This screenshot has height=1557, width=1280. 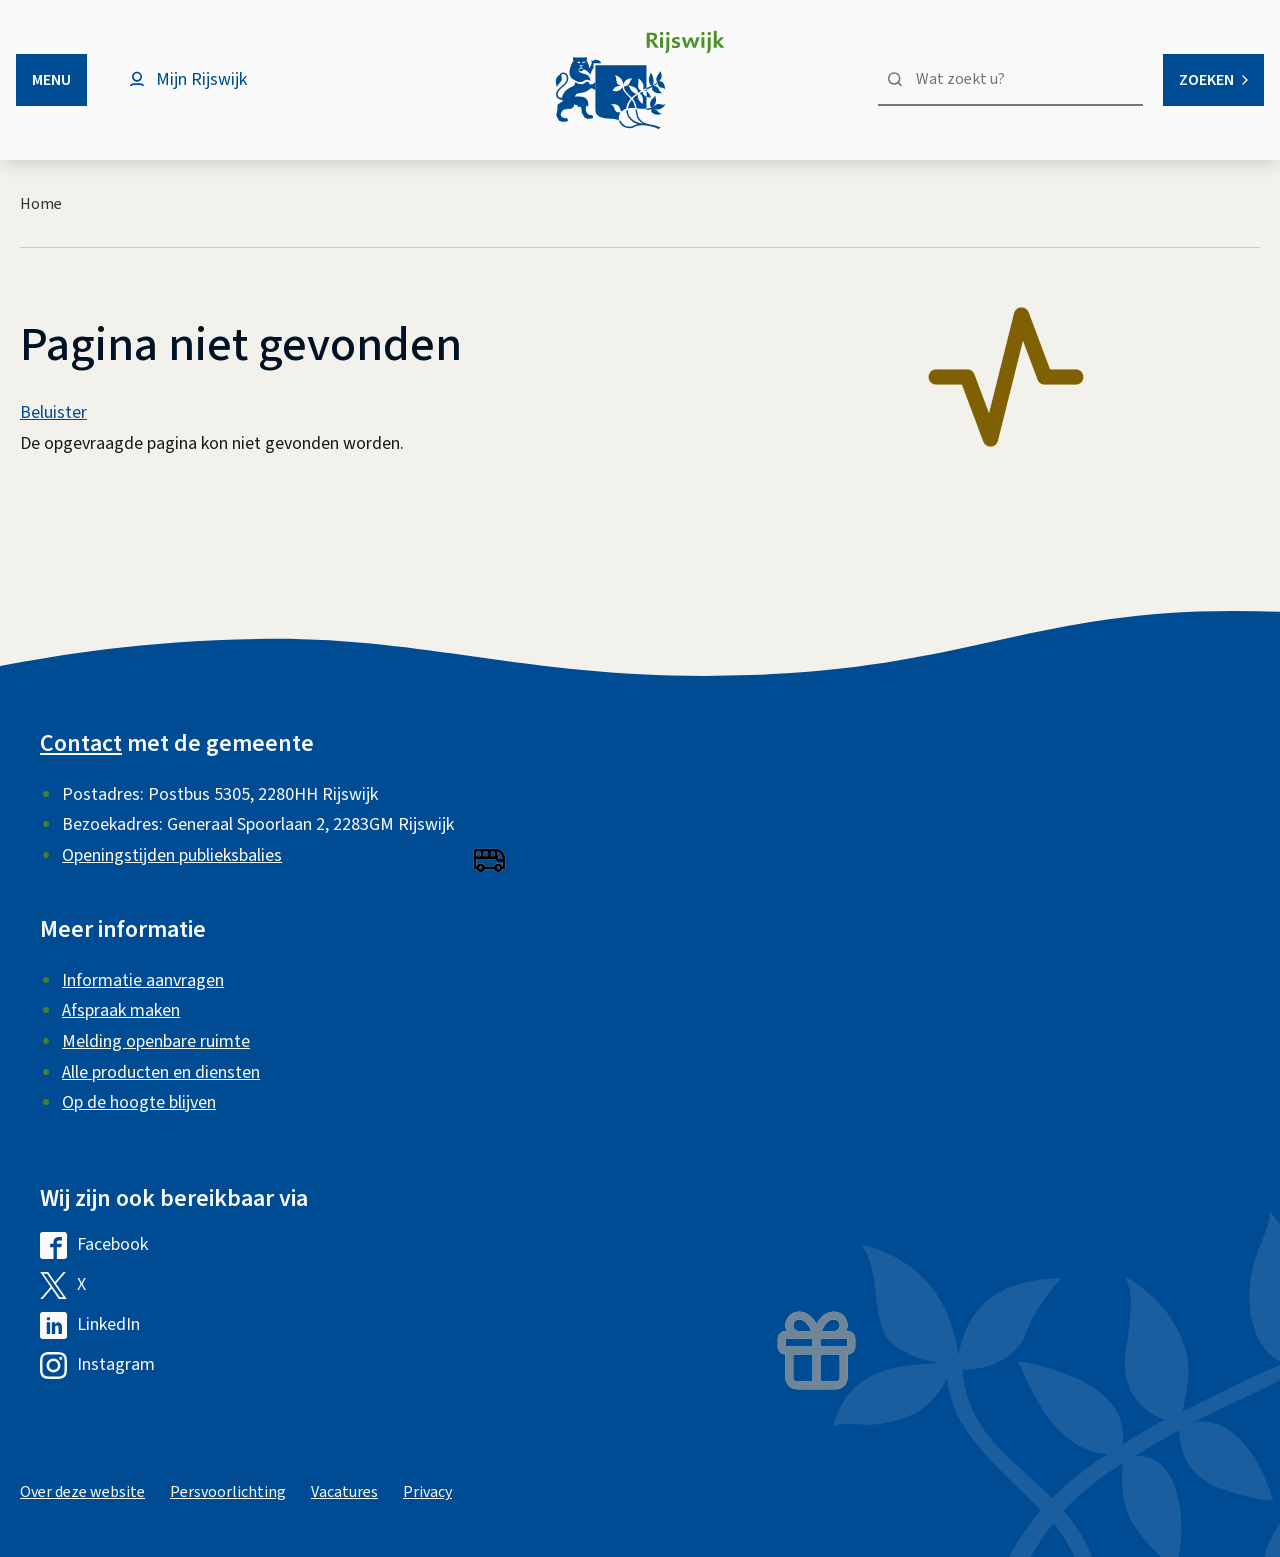 What do you see at coordinates (1006, 377) in the screenshot?
I see `view activity or health metrics` at bounding box center [1006, 377].